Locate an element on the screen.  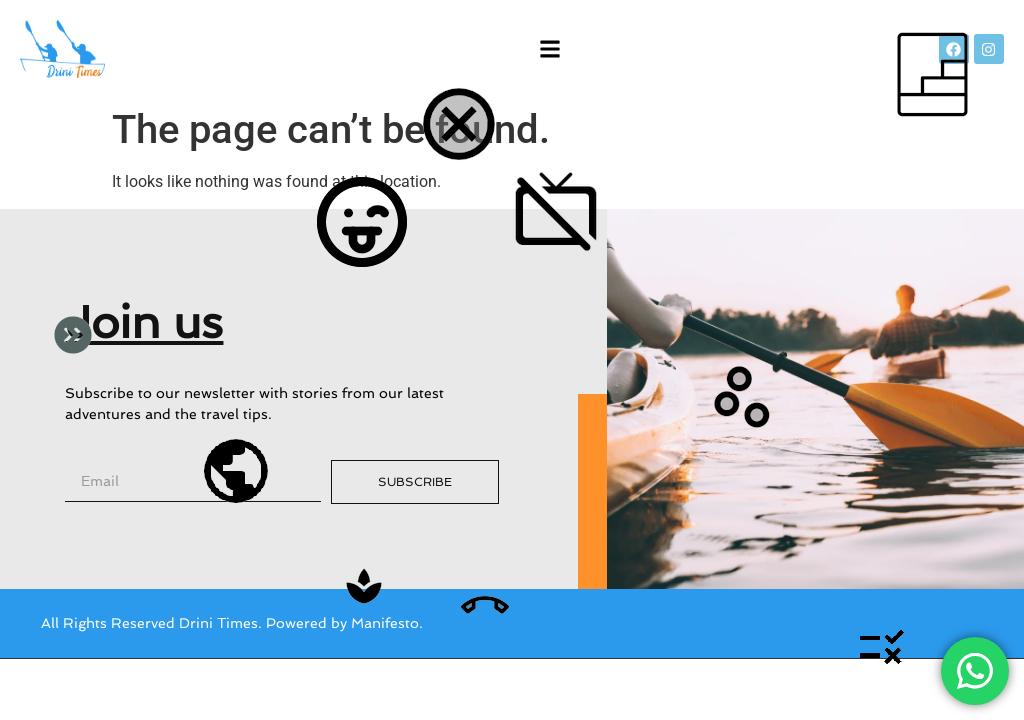
end the current phone call is located at coordinates (485, 606).